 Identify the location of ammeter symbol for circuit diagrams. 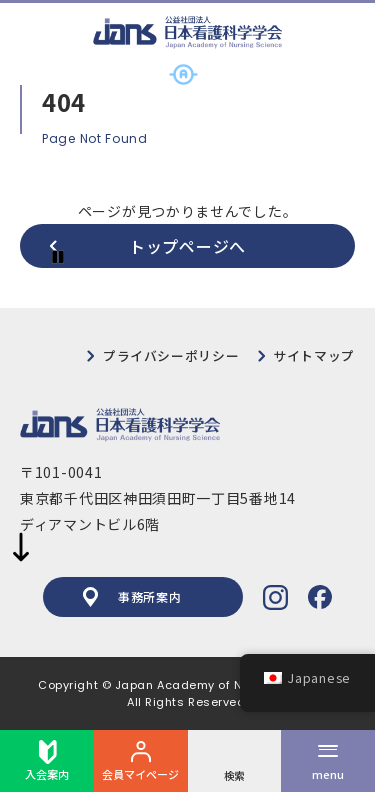
(183, 74).